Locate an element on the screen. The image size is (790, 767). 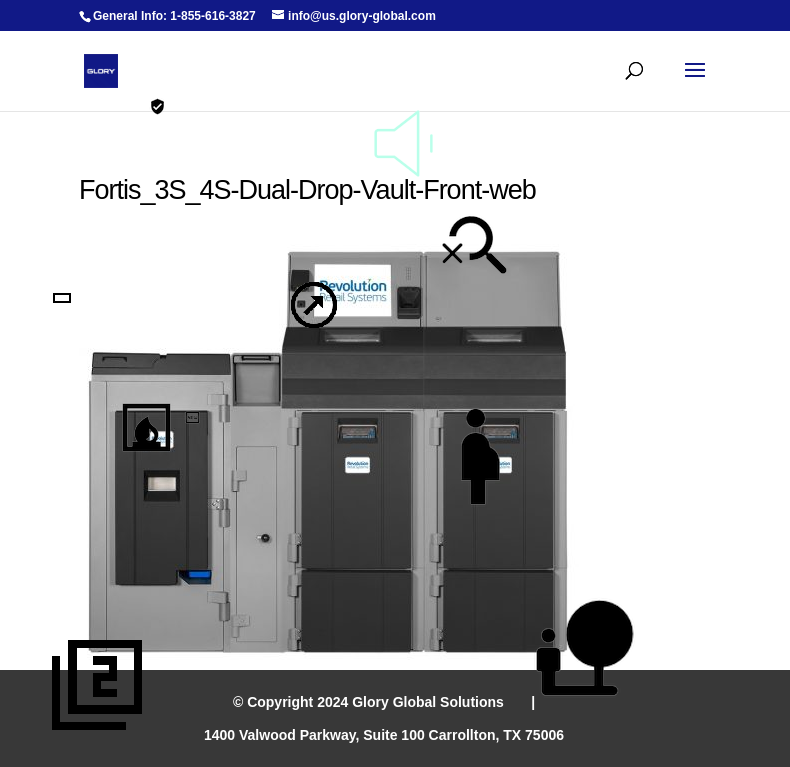
crop image to 7:5 aspect ratio is located at coordinates (62, 298).